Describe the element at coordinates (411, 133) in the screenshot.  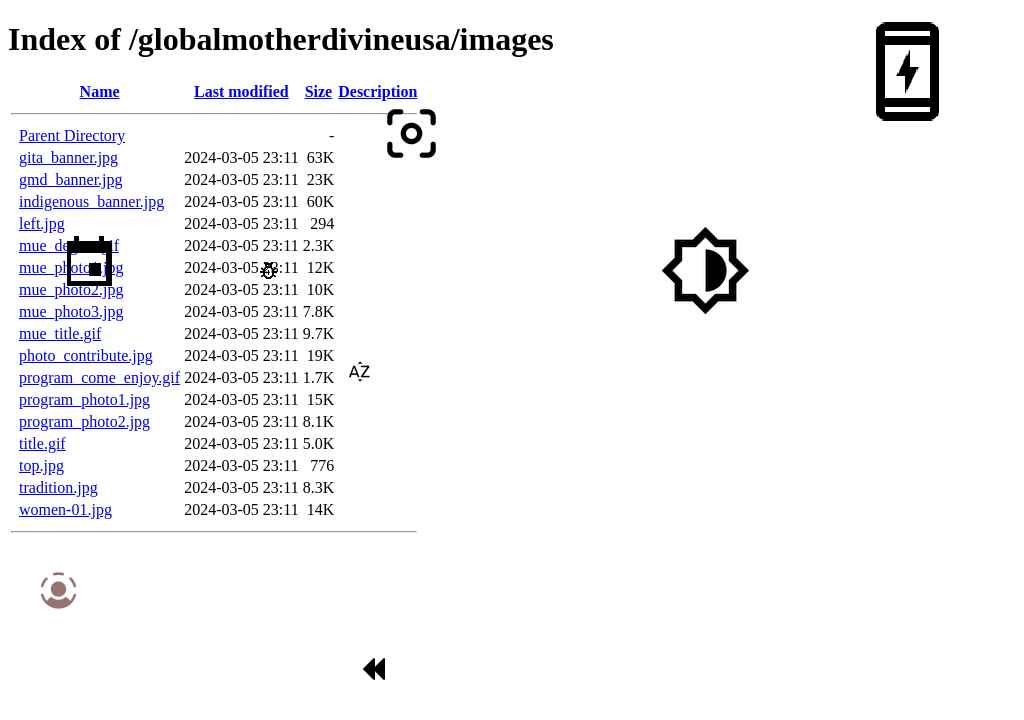
I see `capture a screenshot or photo` at that location.